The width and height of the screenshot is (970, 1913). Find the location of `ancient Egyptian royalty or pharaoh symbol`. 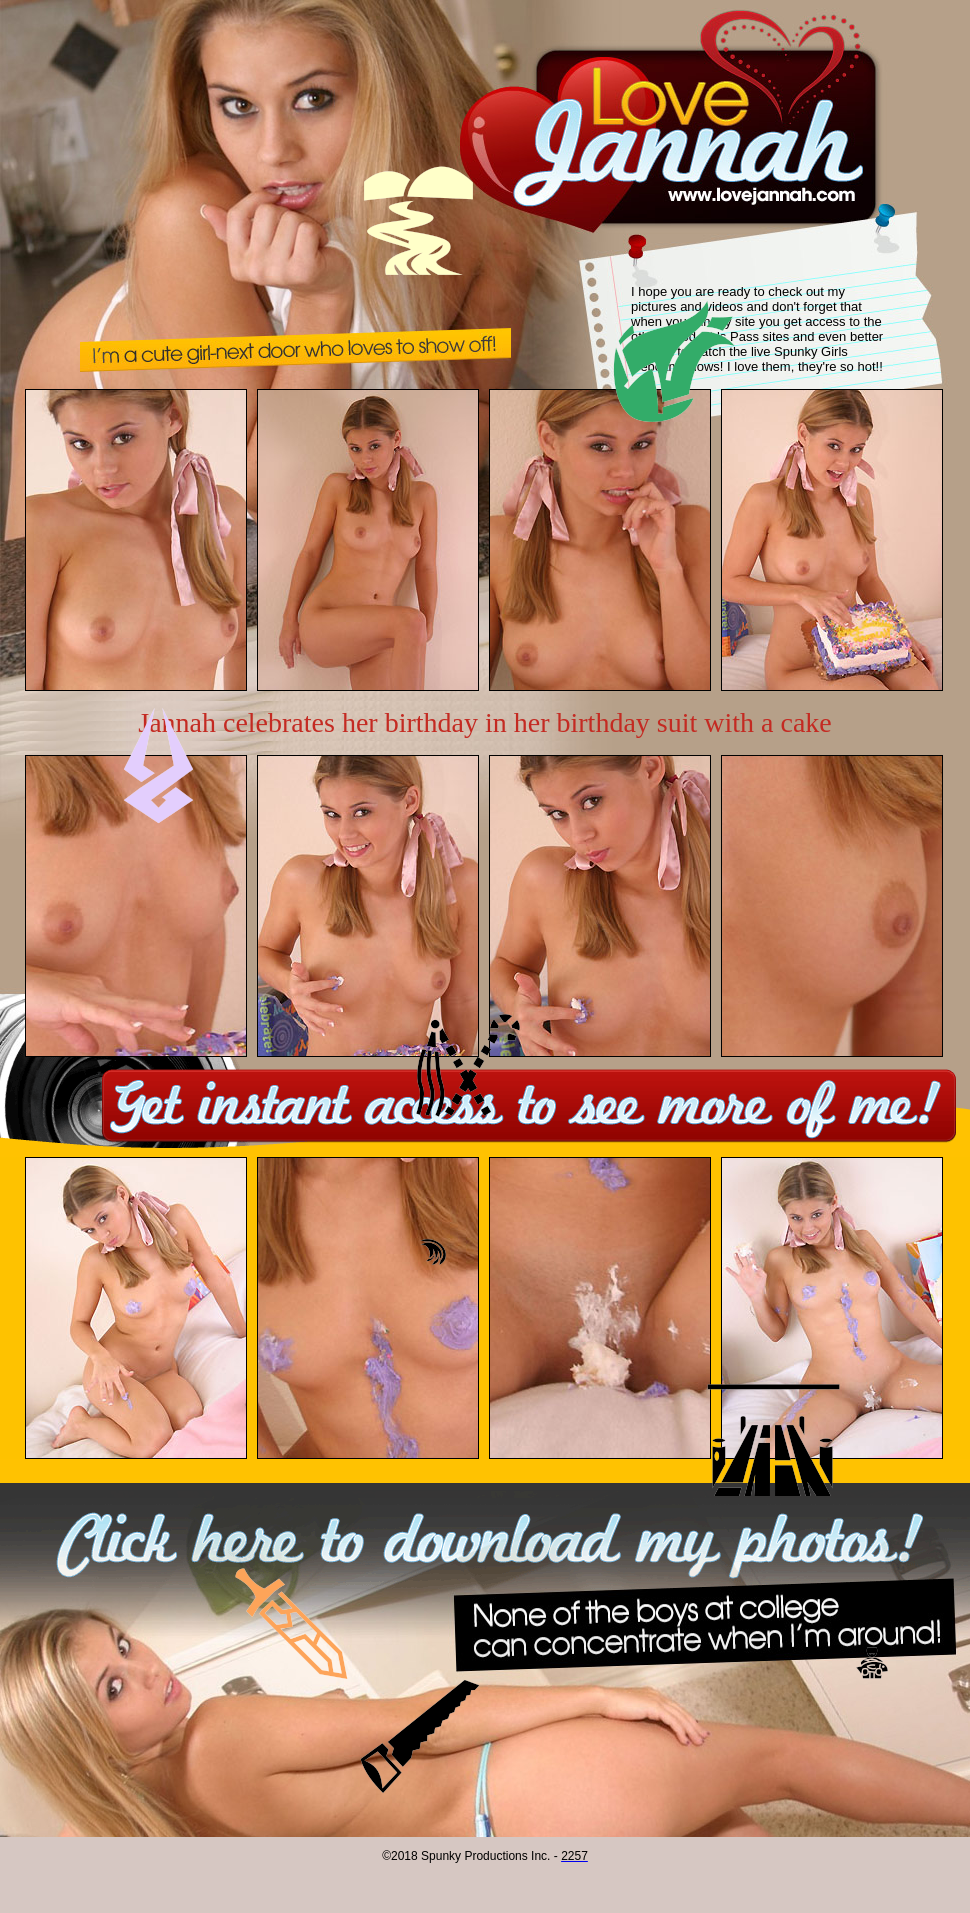

ancient Egyptian royalty or pharaoh symbol is located at coordinates (468, 1064).